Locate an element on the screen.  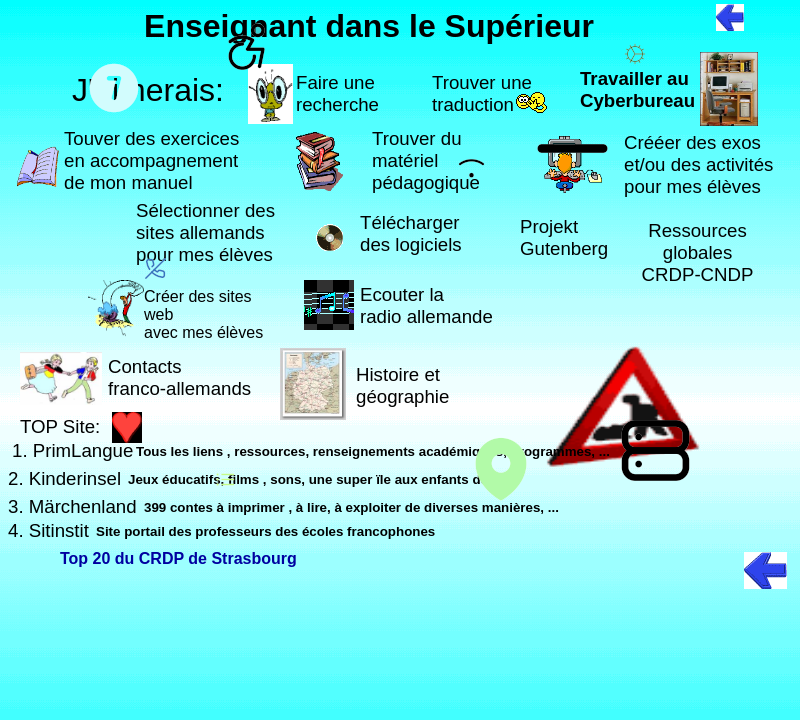
view items in a bulleted list format is located at coordinates (225, 479).